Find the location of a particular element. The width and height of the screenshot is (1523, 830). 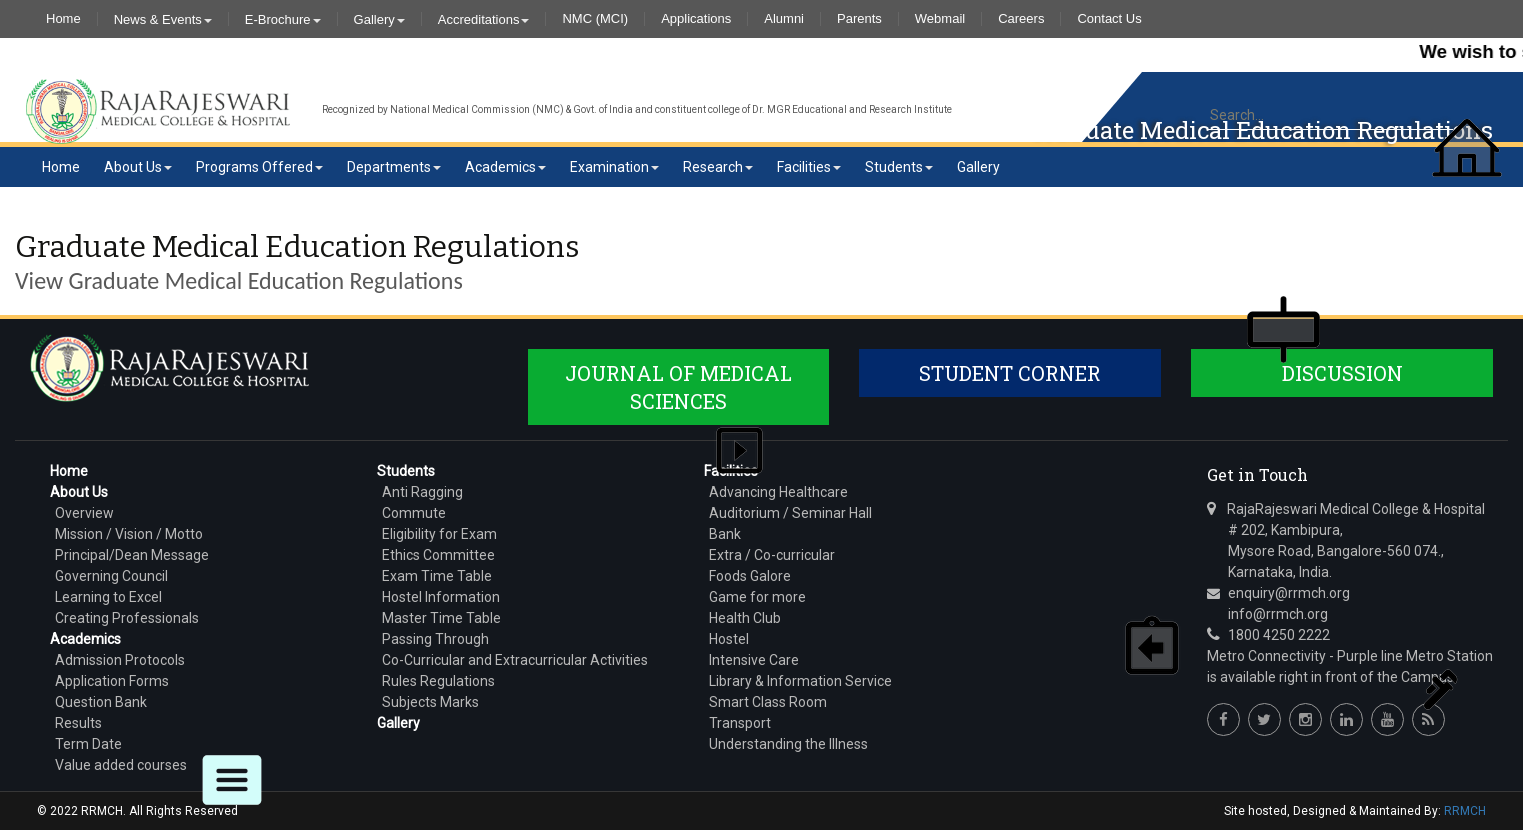

center align object horizontally is located at coordinates (1283, 329).